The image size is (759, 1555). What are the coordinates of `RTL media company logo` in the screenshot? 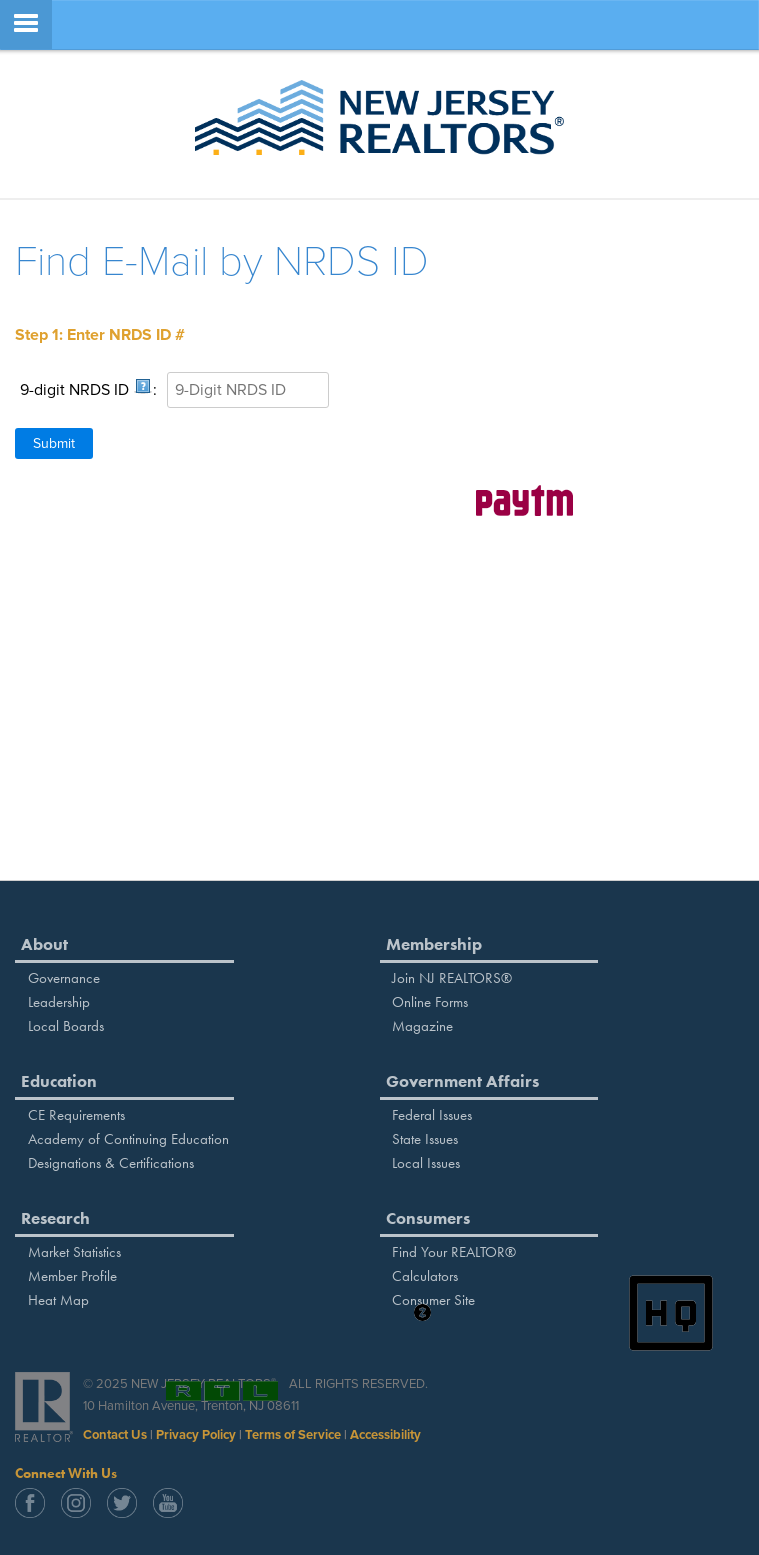 It's located at (222, 1391).